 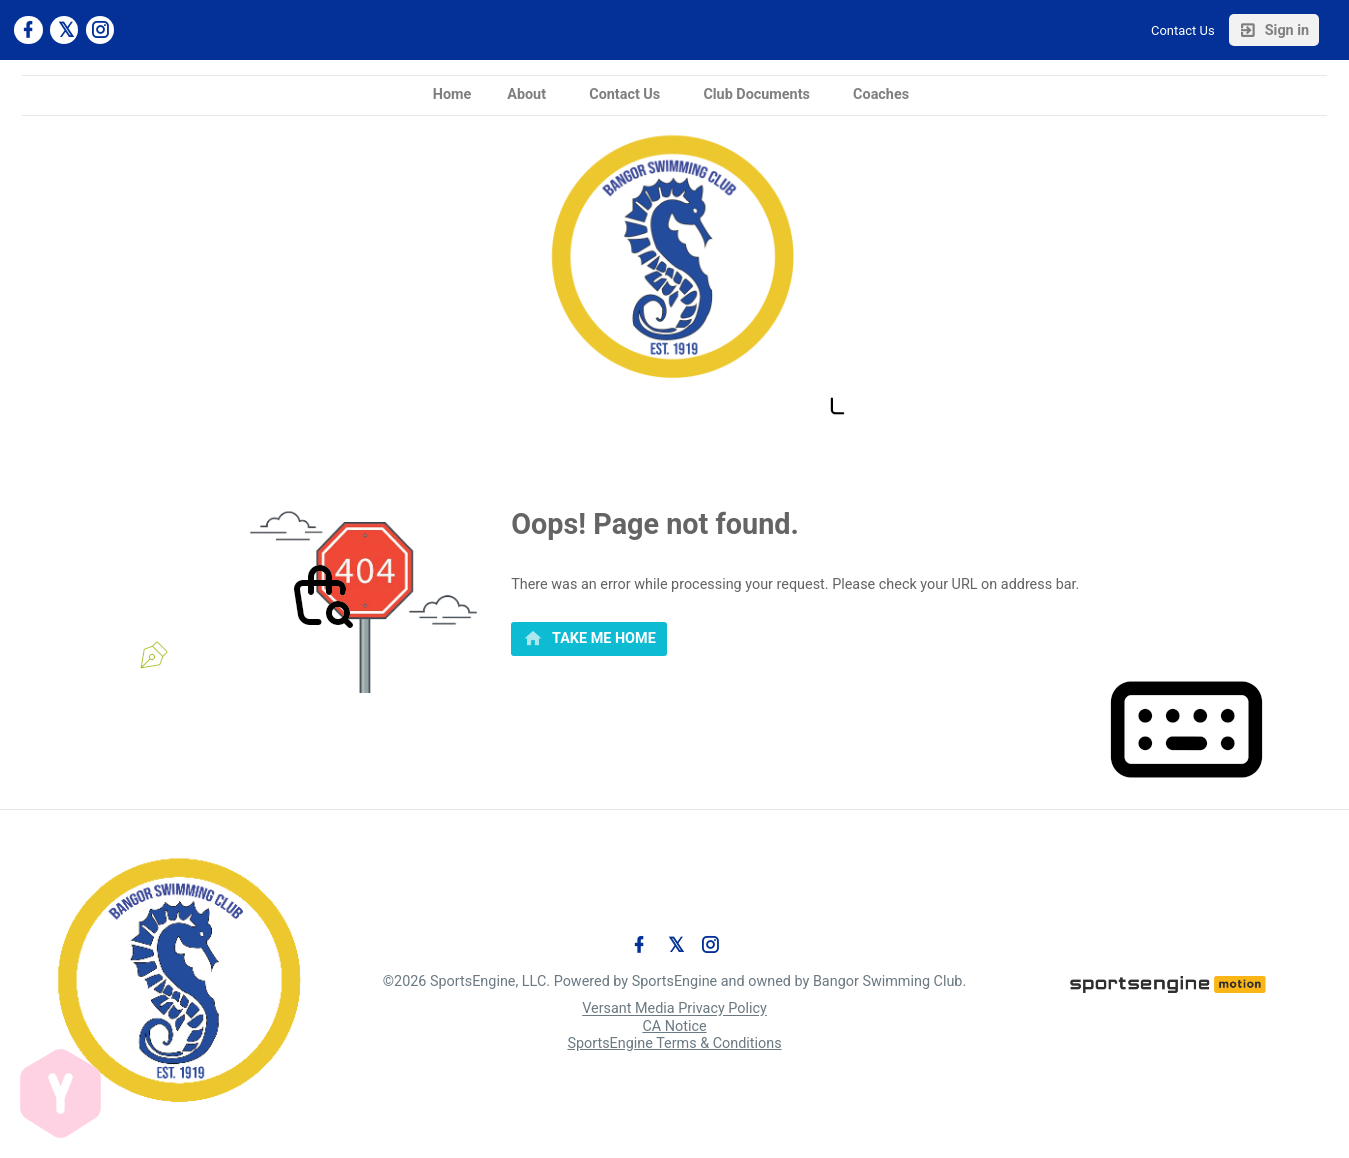 What do you see at coordinates (837, 406) in the screenshot?
I see `romanian leu currency symbol` at bounding box center [837, 406].